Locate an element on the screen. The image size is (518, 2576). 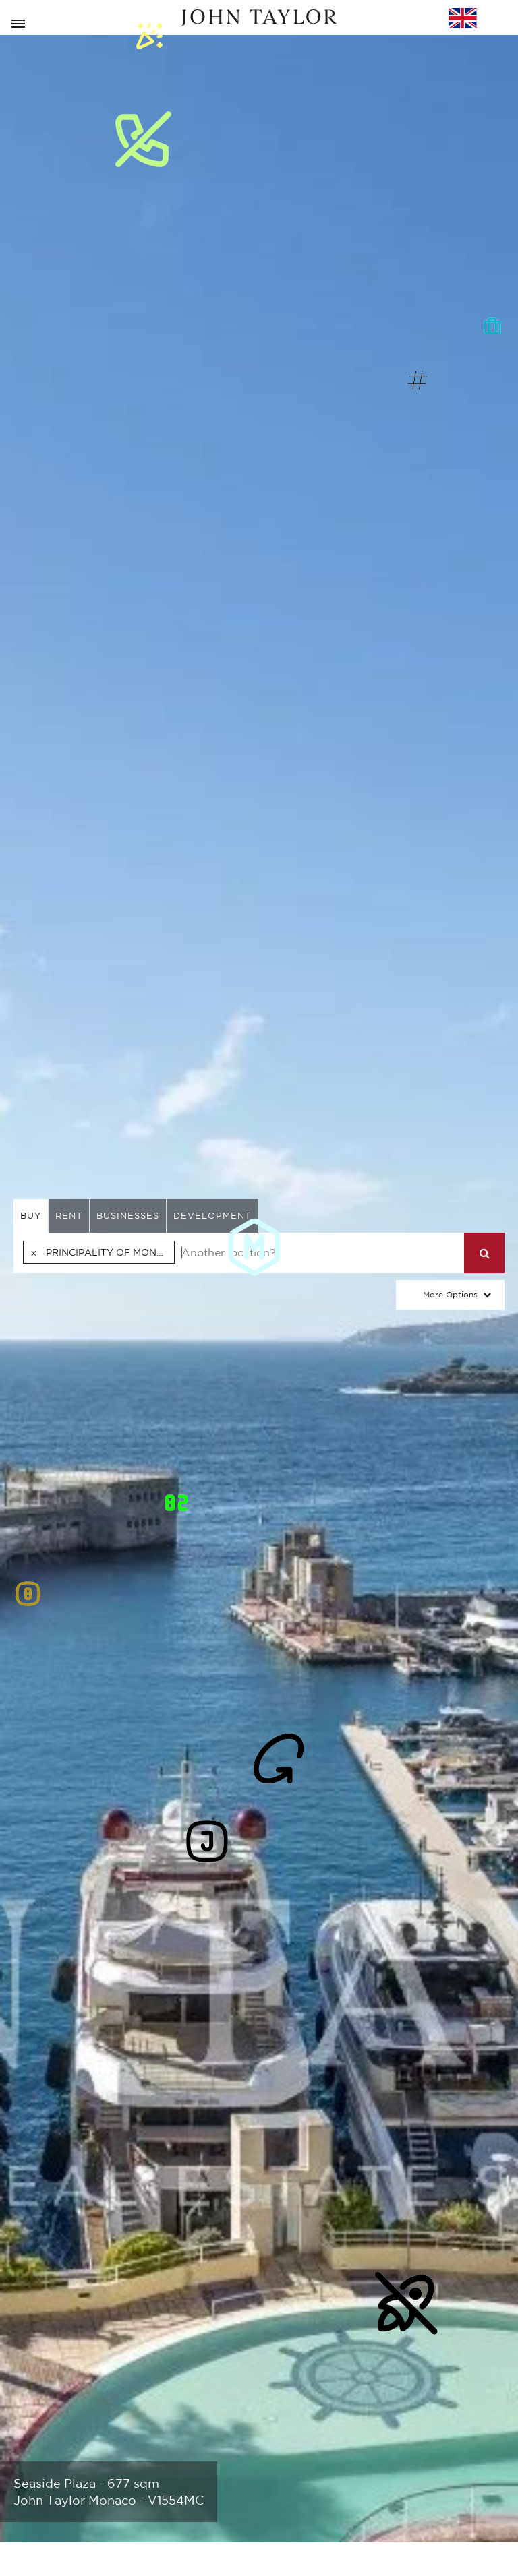
represents an app or service starting with the letter "j" is located at coordinates (207, 1841).